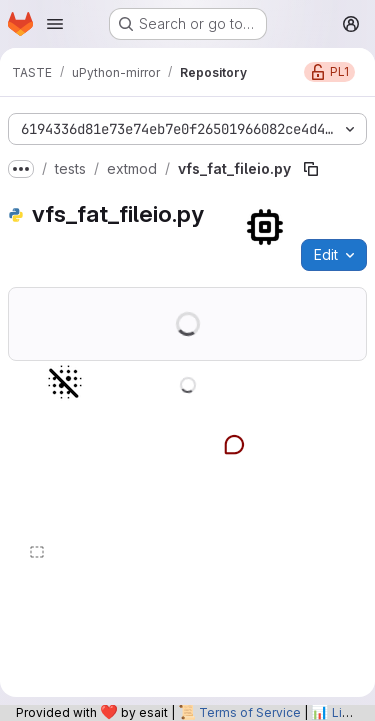 The image size is (375, 721). I want to click on select or define a region, so click(37, 552).